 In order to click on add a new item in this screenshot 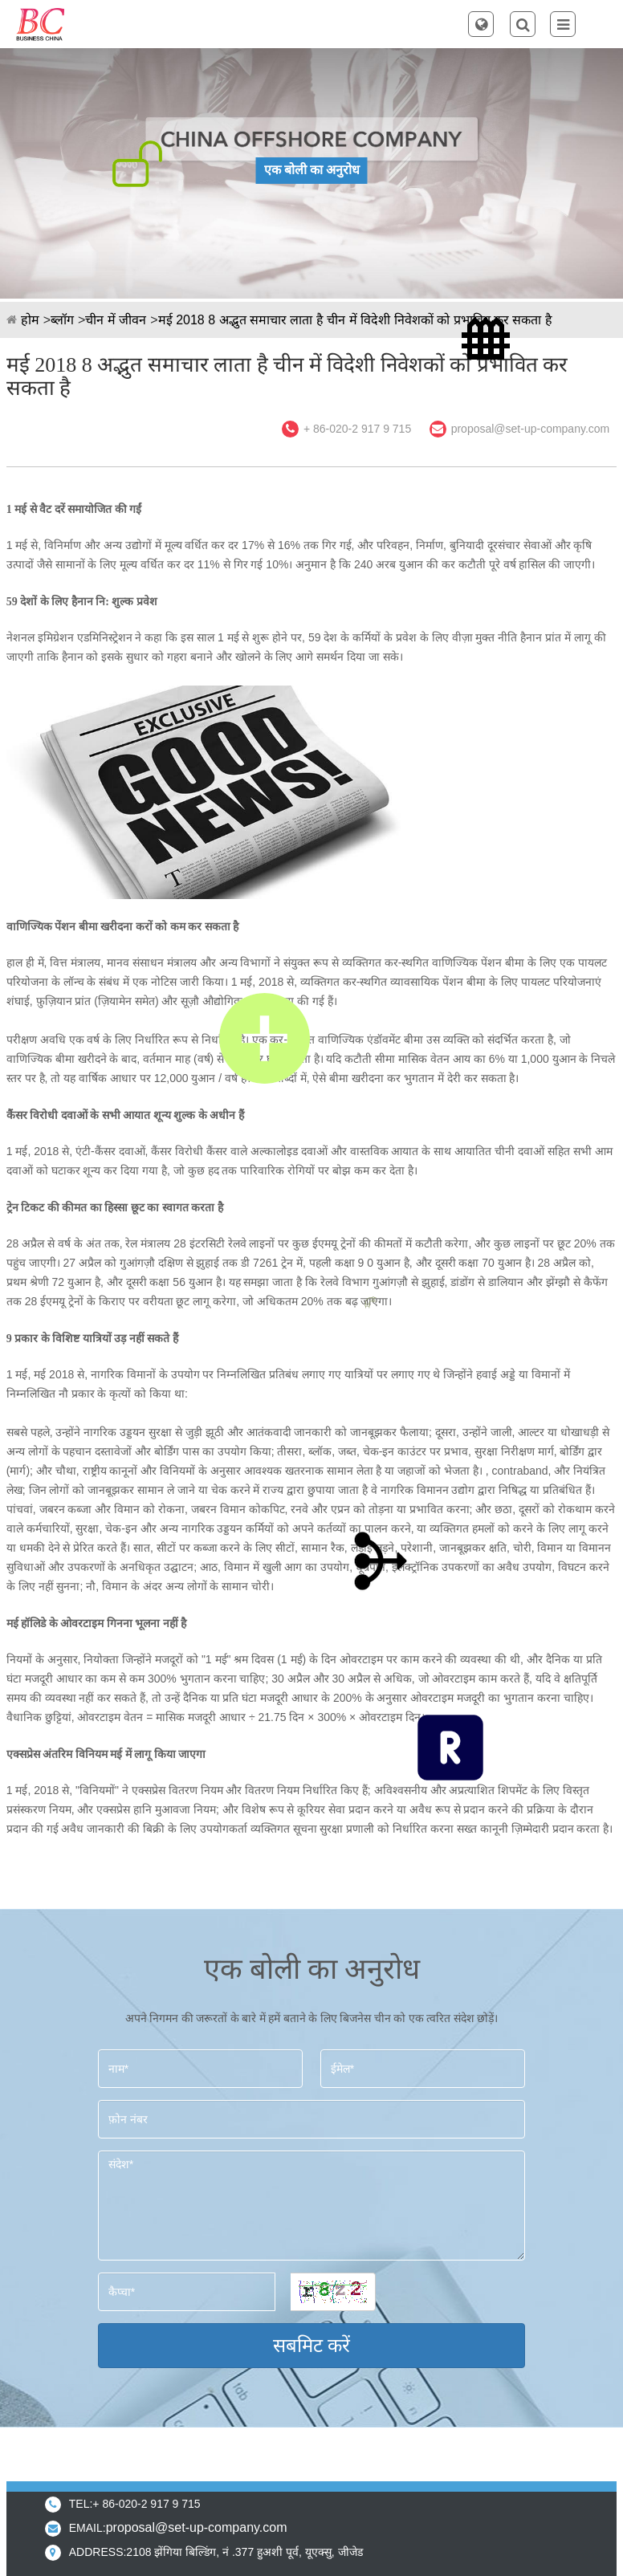, I will do `click(264, 1038)`.